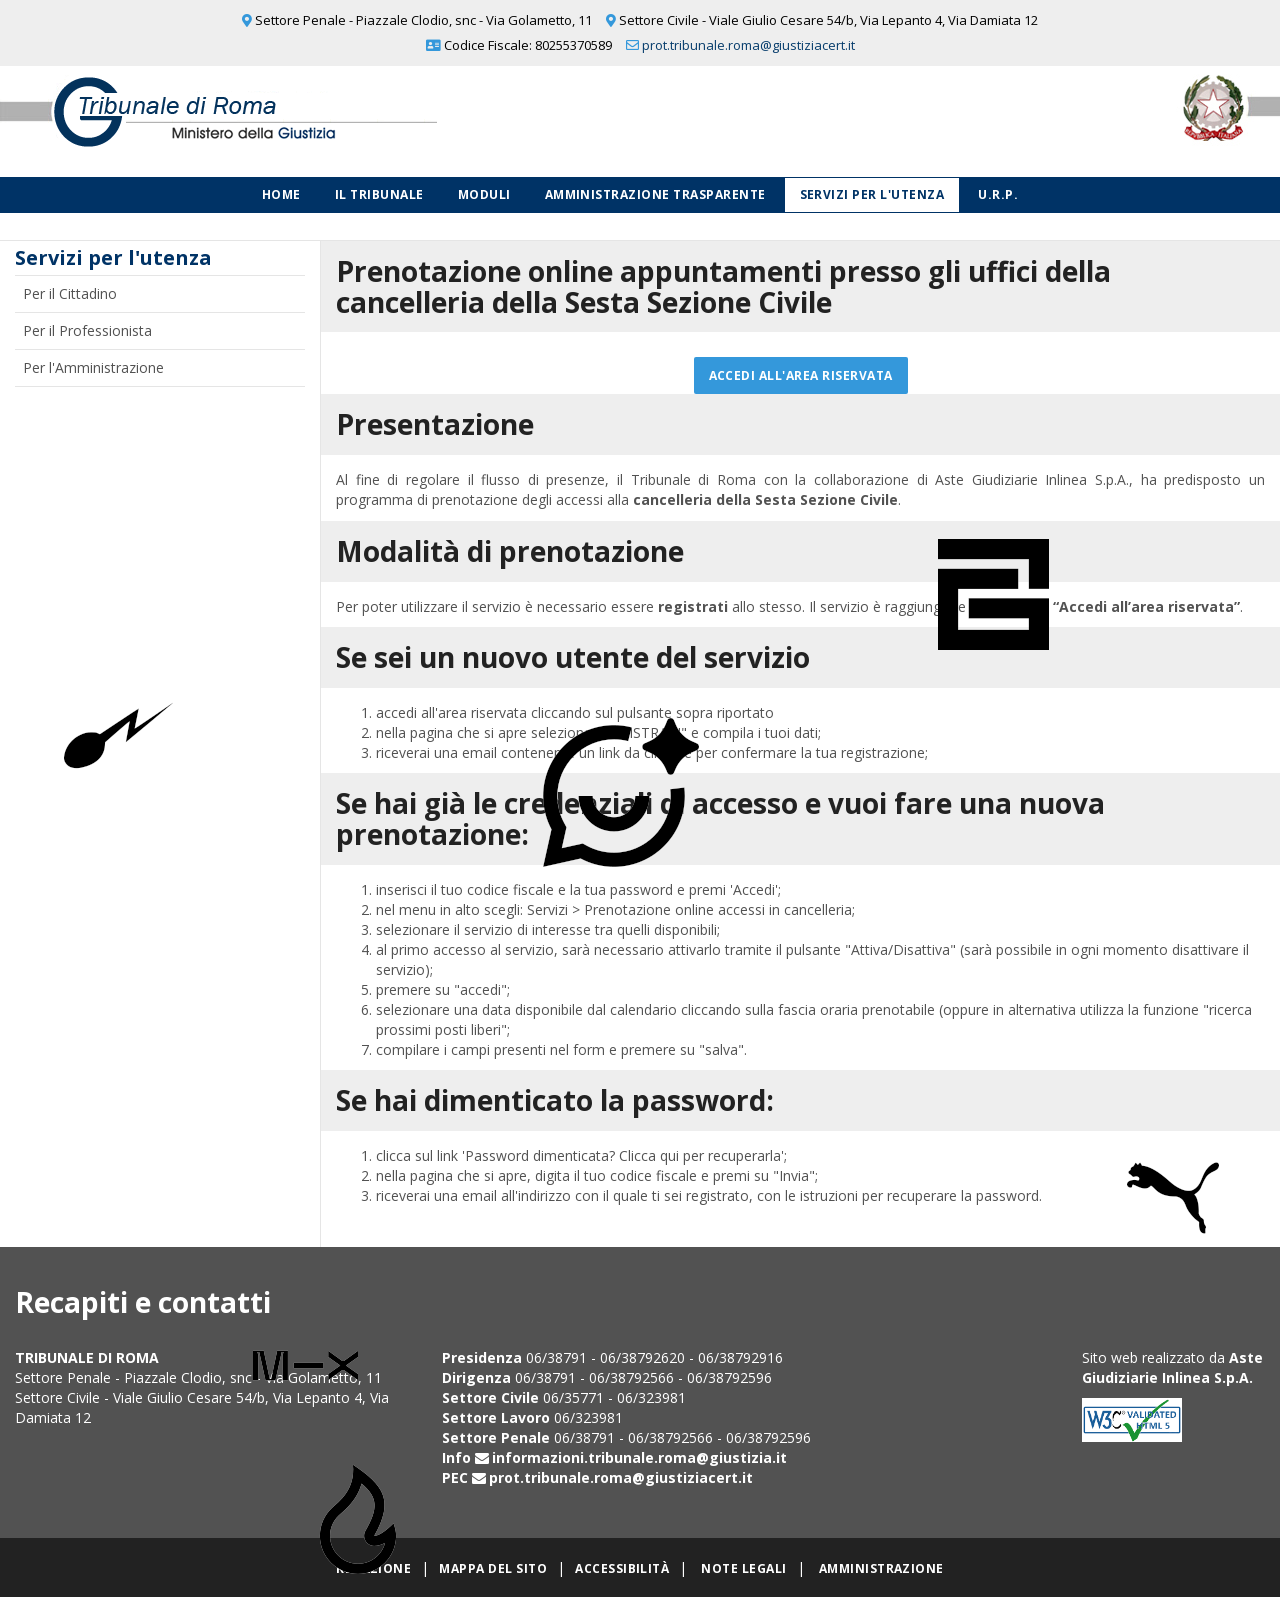 The height and width of the screenshot is (1597, 1280). I want to click on start a conversation with AI assistant, so click(614, 796).